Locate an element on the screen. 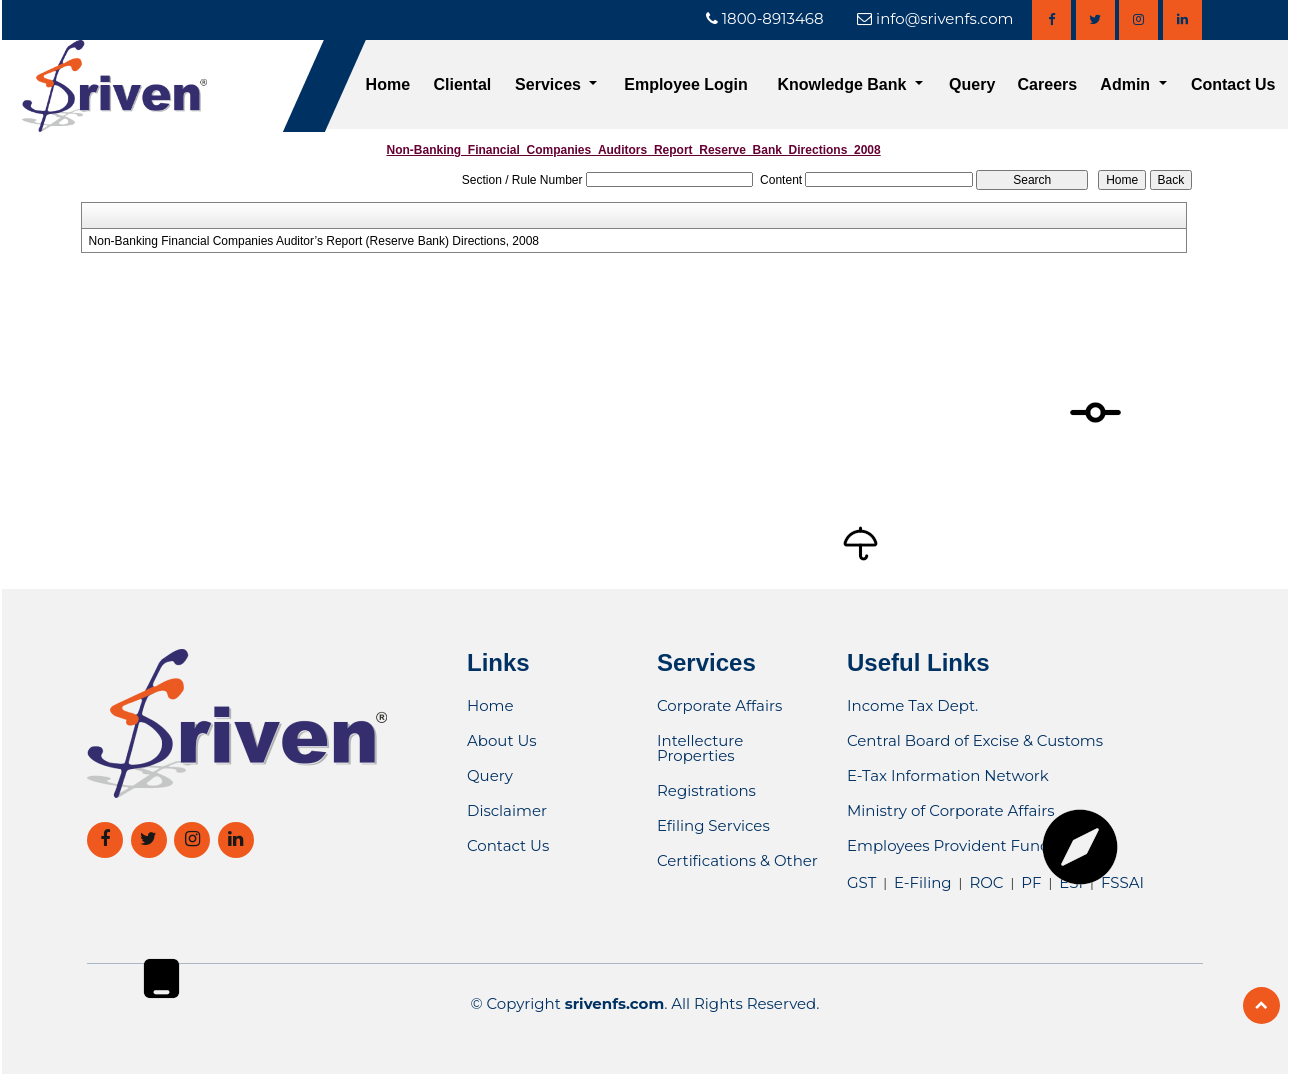 The image size is (1290, 1074). navigate or explore directions is located at coordinates (1080, 847).